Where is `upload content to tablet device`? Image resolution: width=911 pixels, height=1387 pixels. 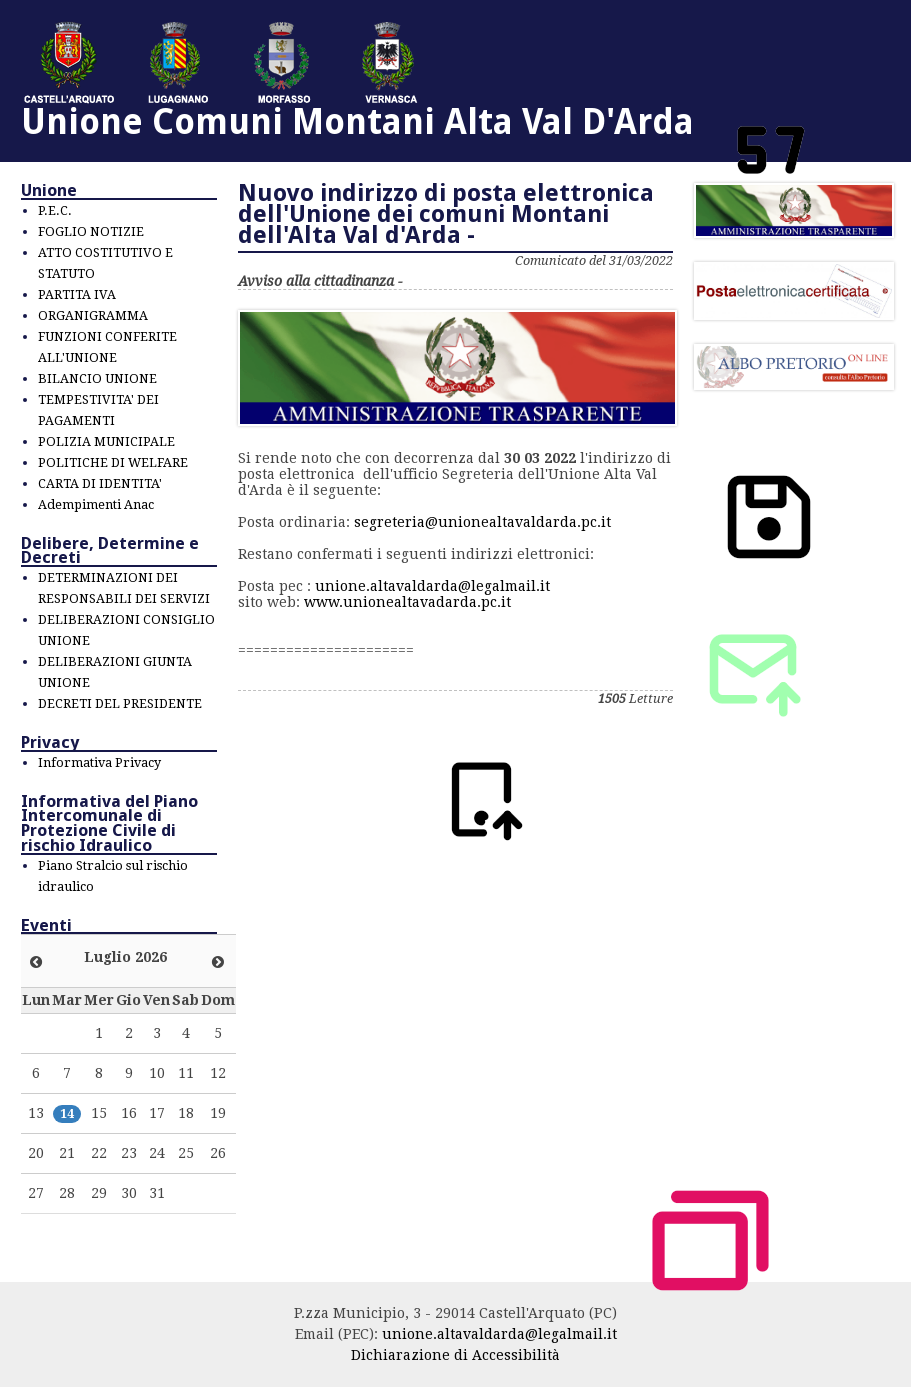
upload content to tablet device is located at coordinates (481, 799).